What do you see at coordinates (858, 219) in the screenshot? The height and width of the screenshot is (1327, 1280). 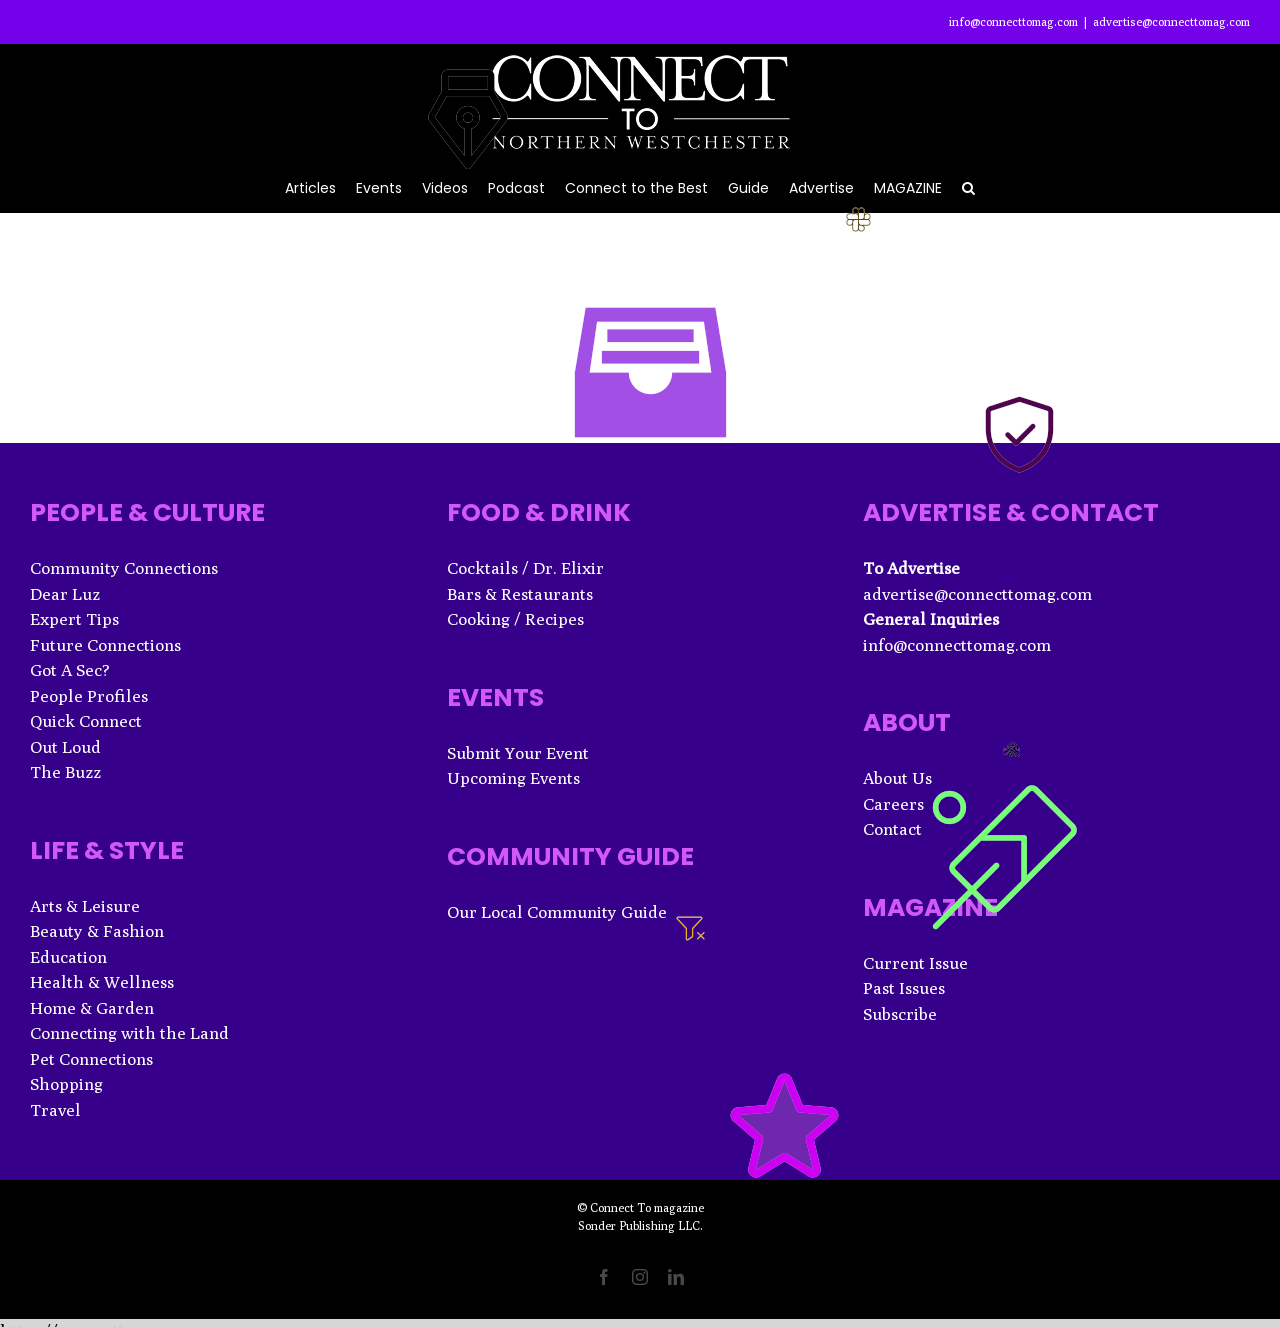 I see `open Slack messaging app` at bounding box center [858, 219].